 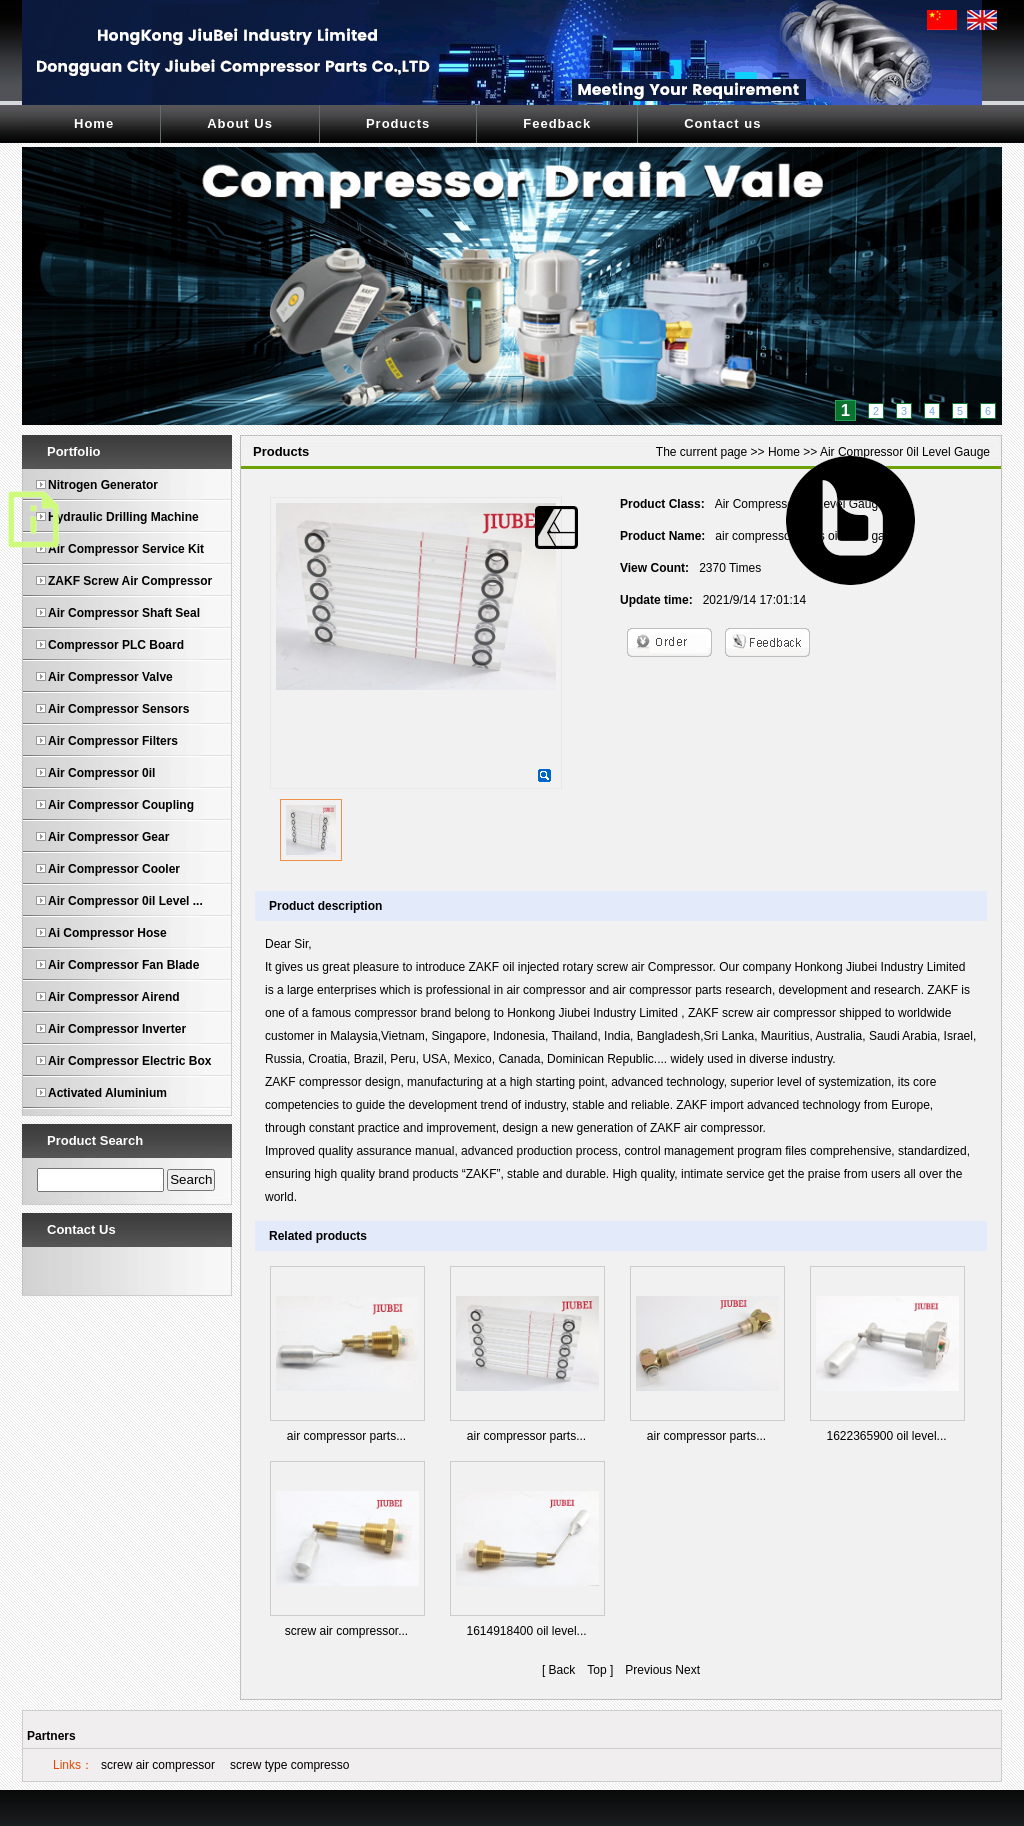 I want to click on open BigBlueButton video conferencing app, so click(x=850, y=520).